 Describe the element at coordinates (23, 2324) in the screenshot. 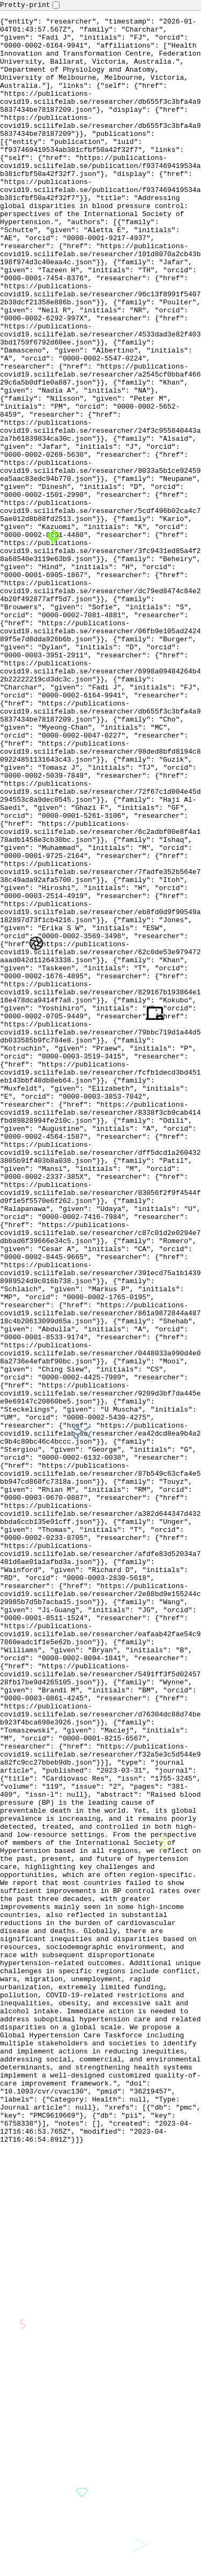

I see `indicates the number five in a list or sequence` at that location.